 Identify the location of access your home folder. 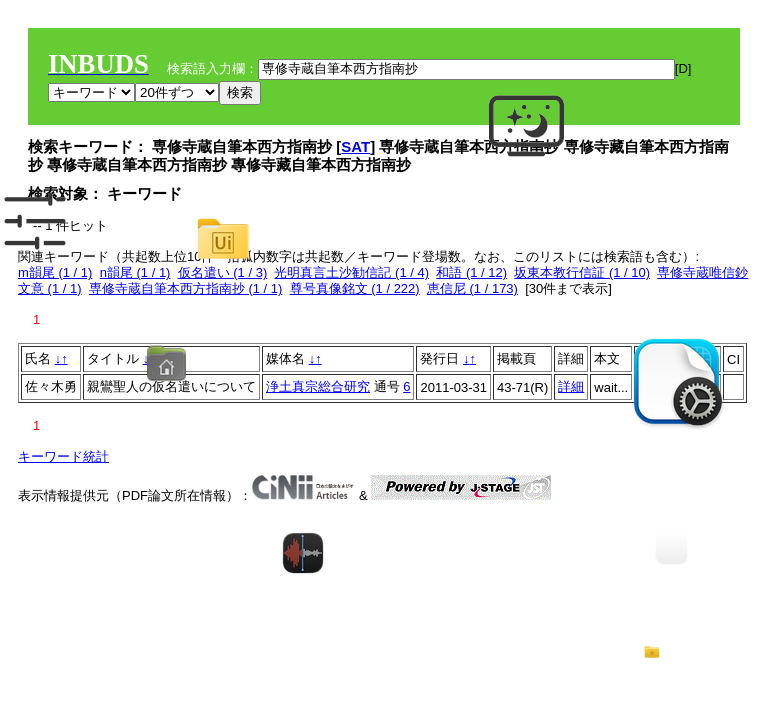
(166, 362).